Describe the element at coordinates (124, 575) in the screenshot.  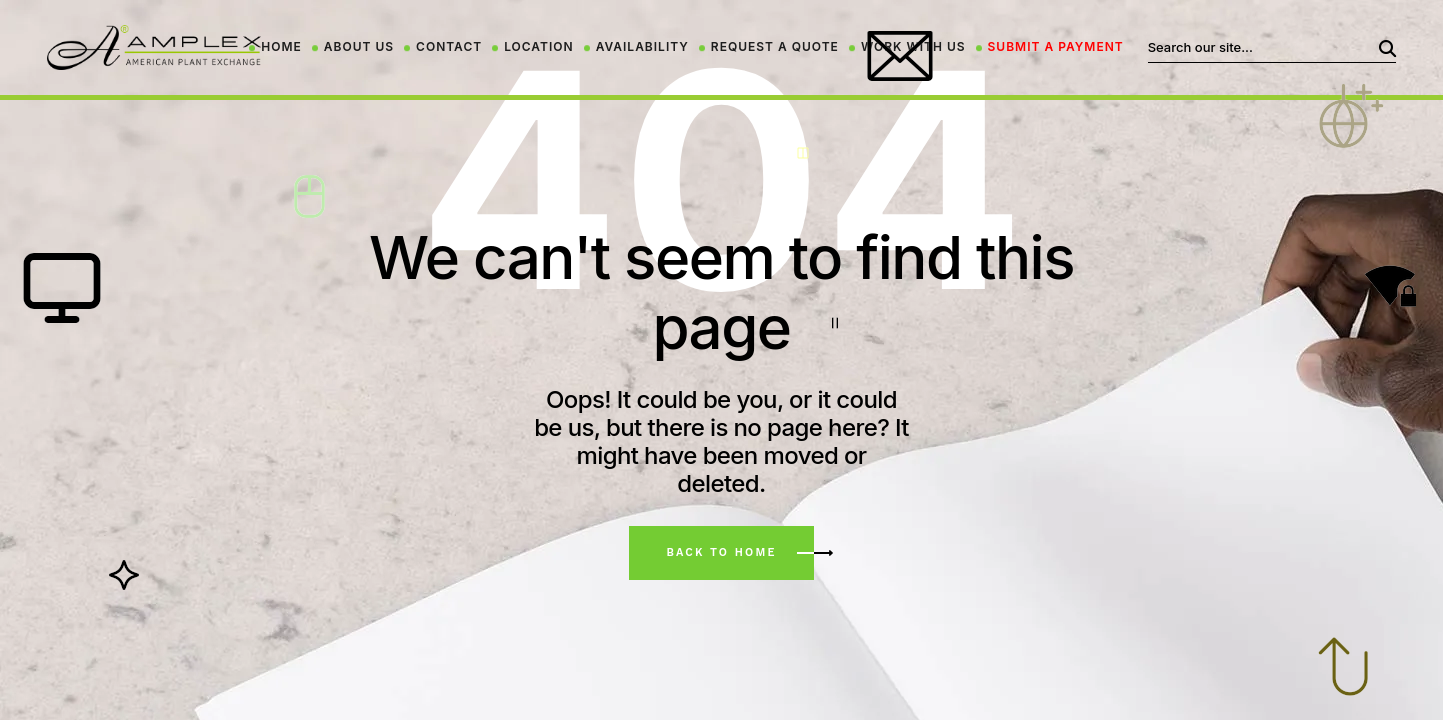
I see `indicates AI-generated or enhanced content` at that location.